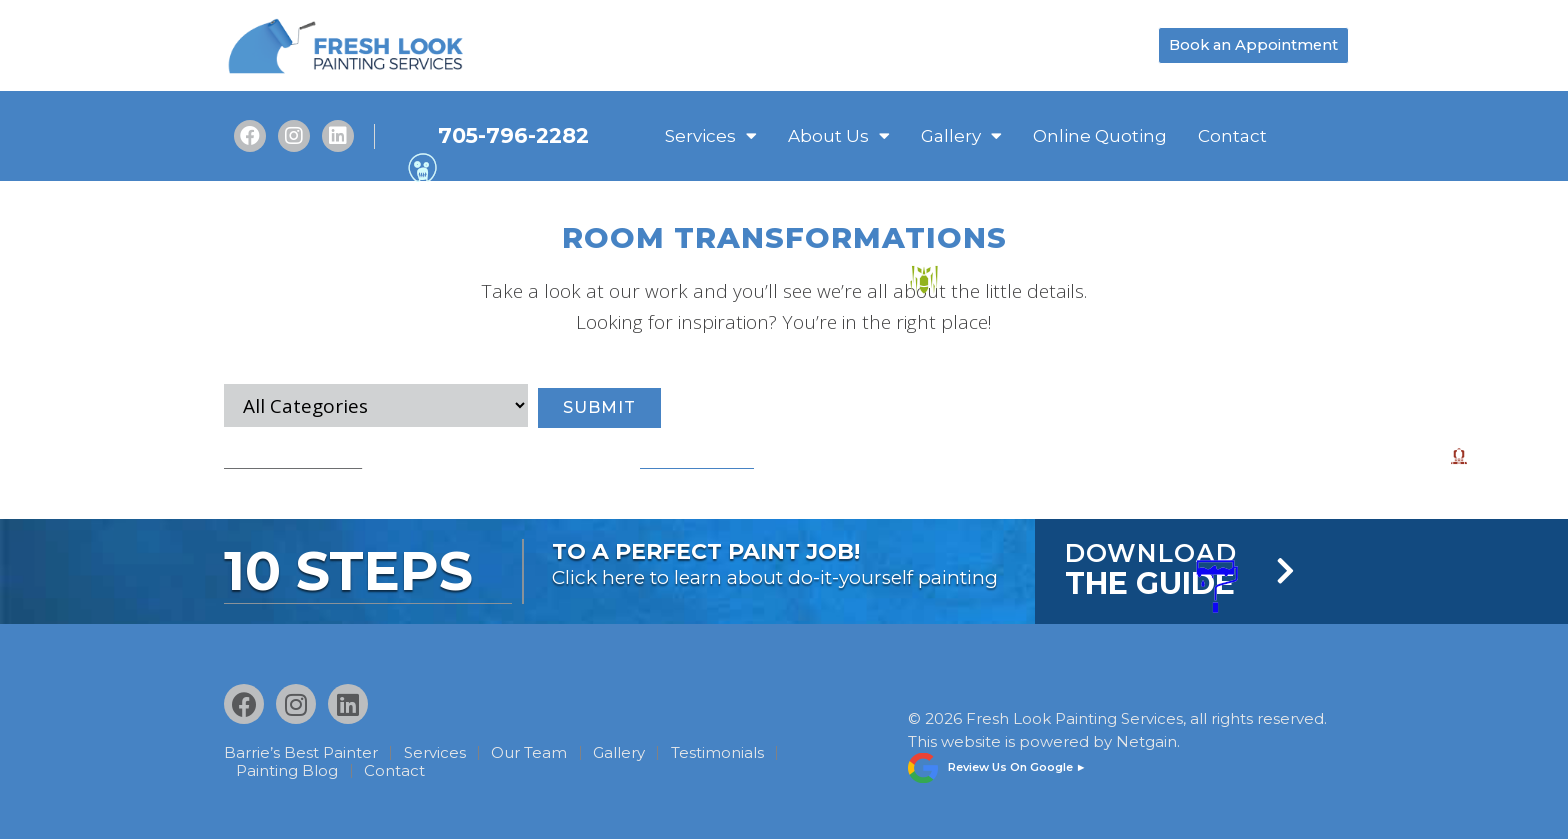 This screenshot has width=1568, height=839. I want to click on the mighty boosh comedy series logo or fan content, so click(422, 167).